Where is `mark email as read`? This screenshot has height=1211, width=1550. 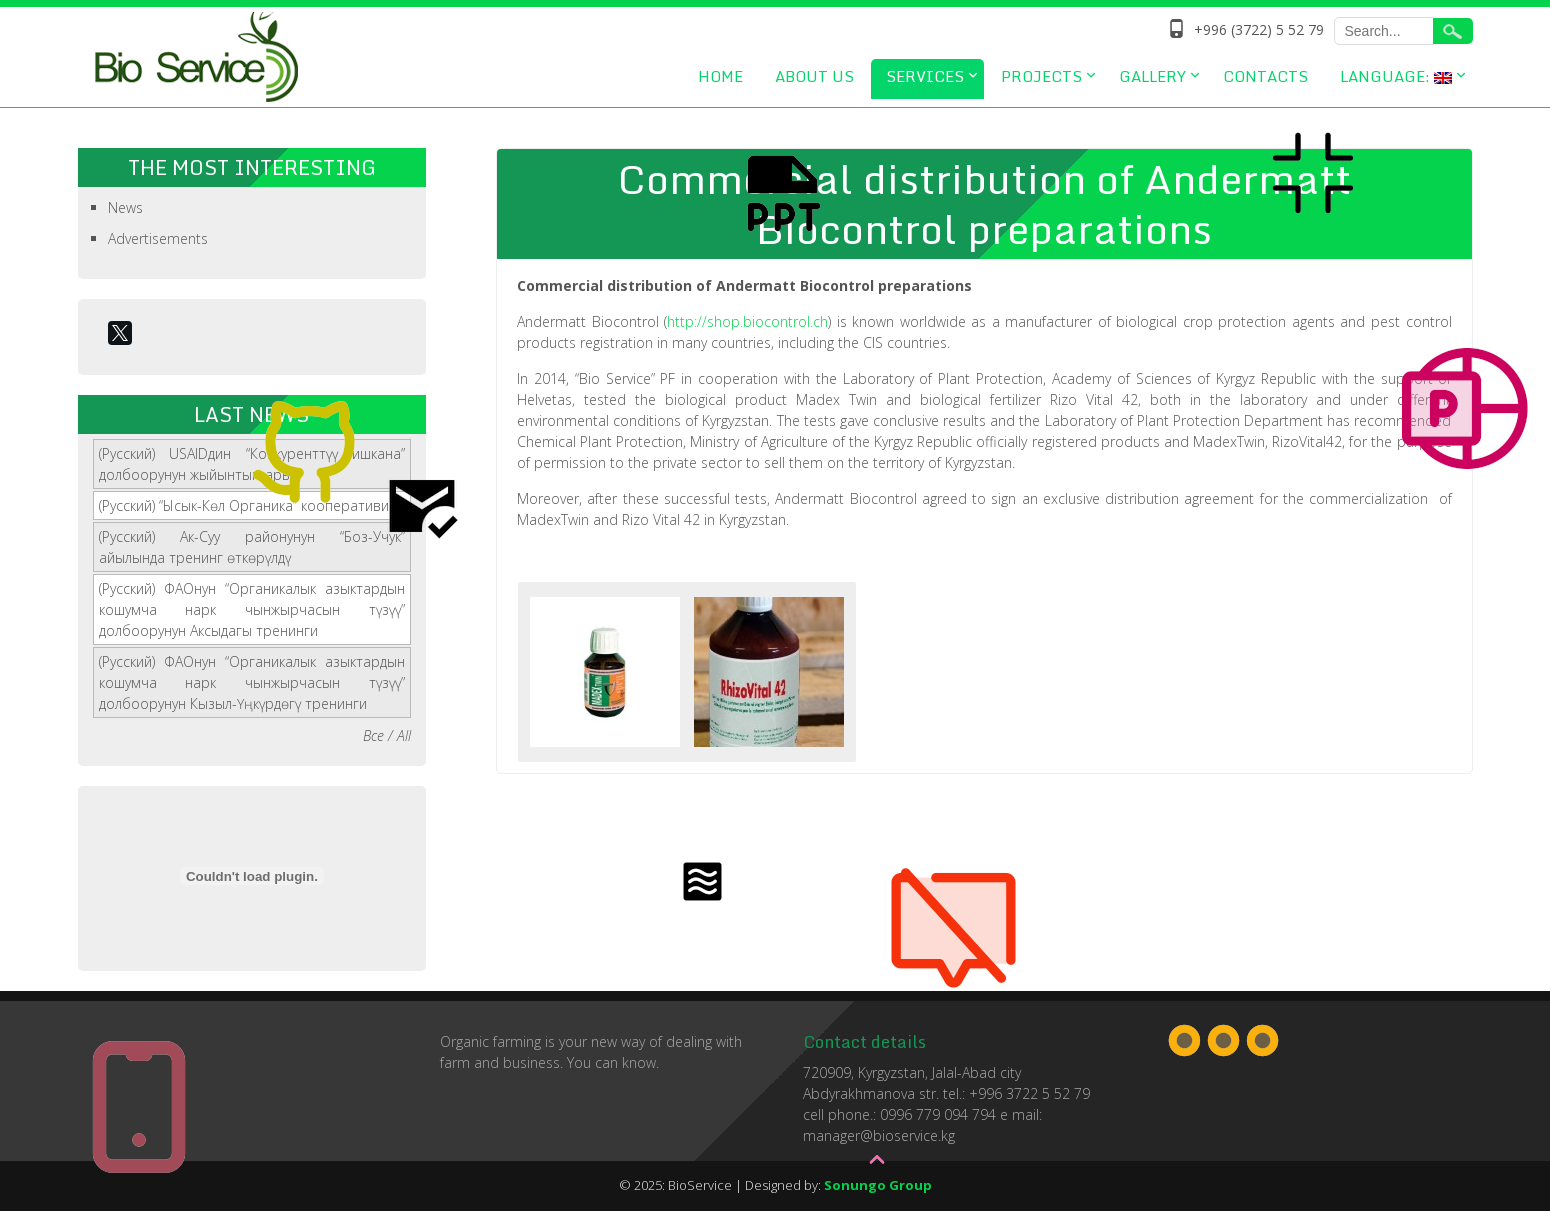
mark email as read is located at coordinates (422, 506).